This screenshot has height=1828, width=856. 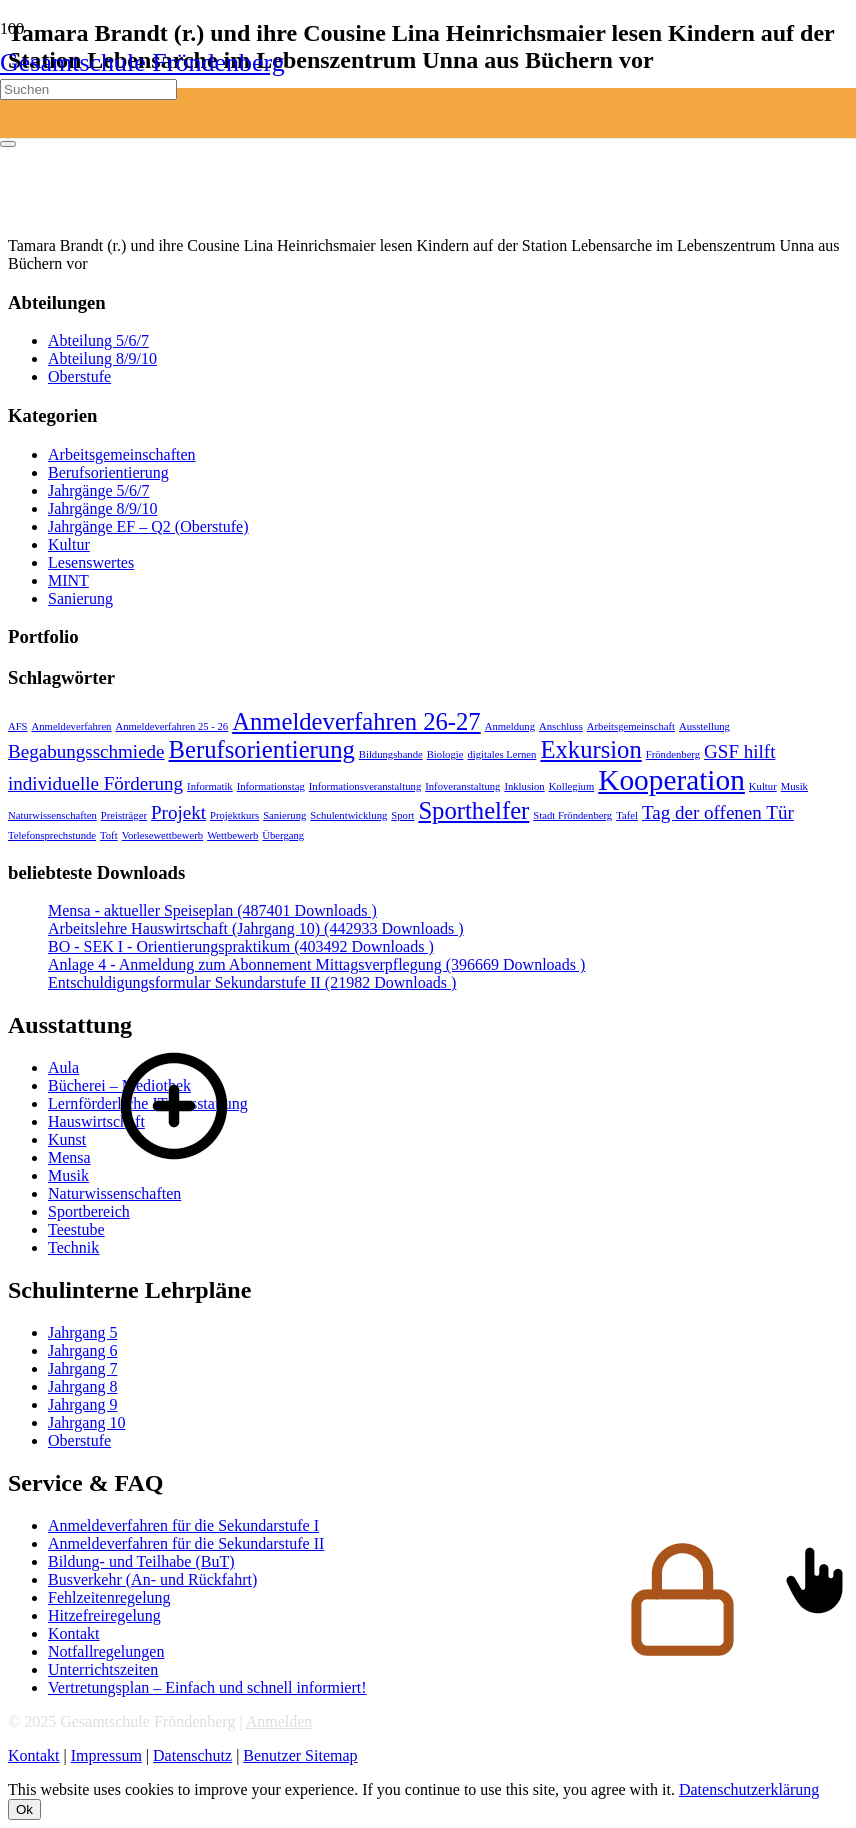 I want to click on indicates a secure or encrypted connection, so click(x=682, y=1599).